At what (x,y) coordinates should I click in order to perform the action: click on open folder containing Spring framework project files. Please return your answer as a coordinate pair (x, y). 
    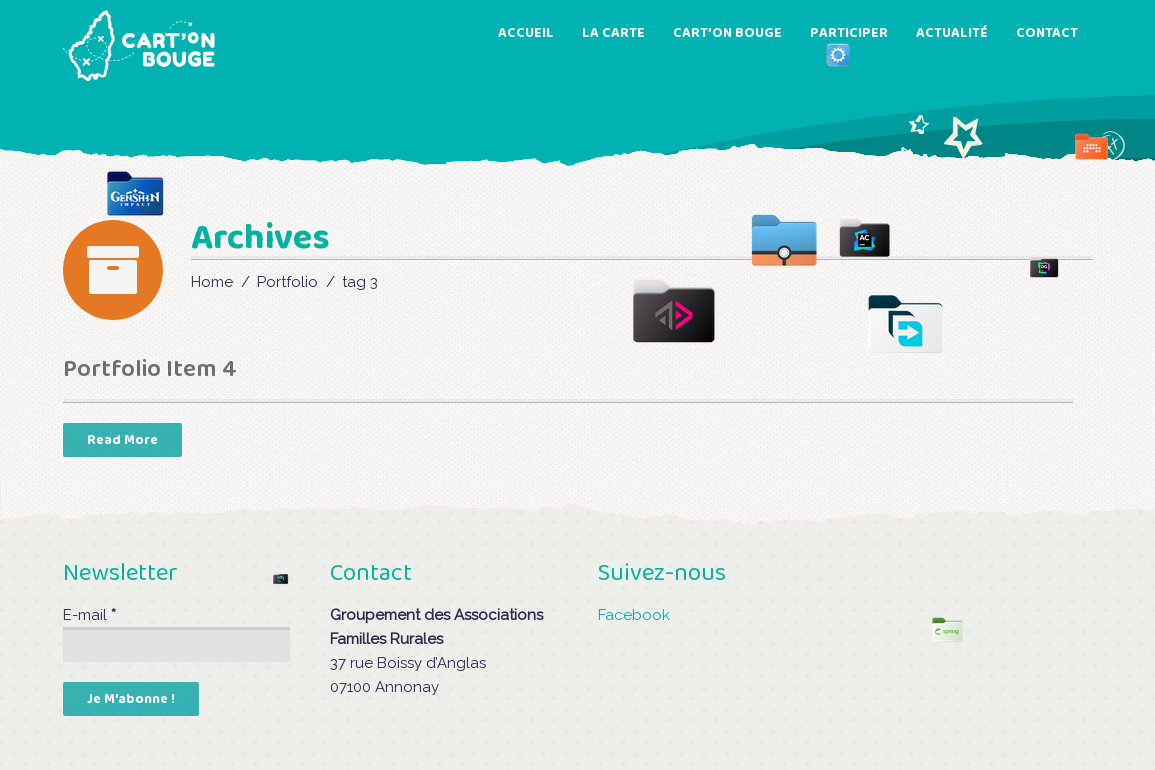
    Looking at the image, I should click on (947, 630).